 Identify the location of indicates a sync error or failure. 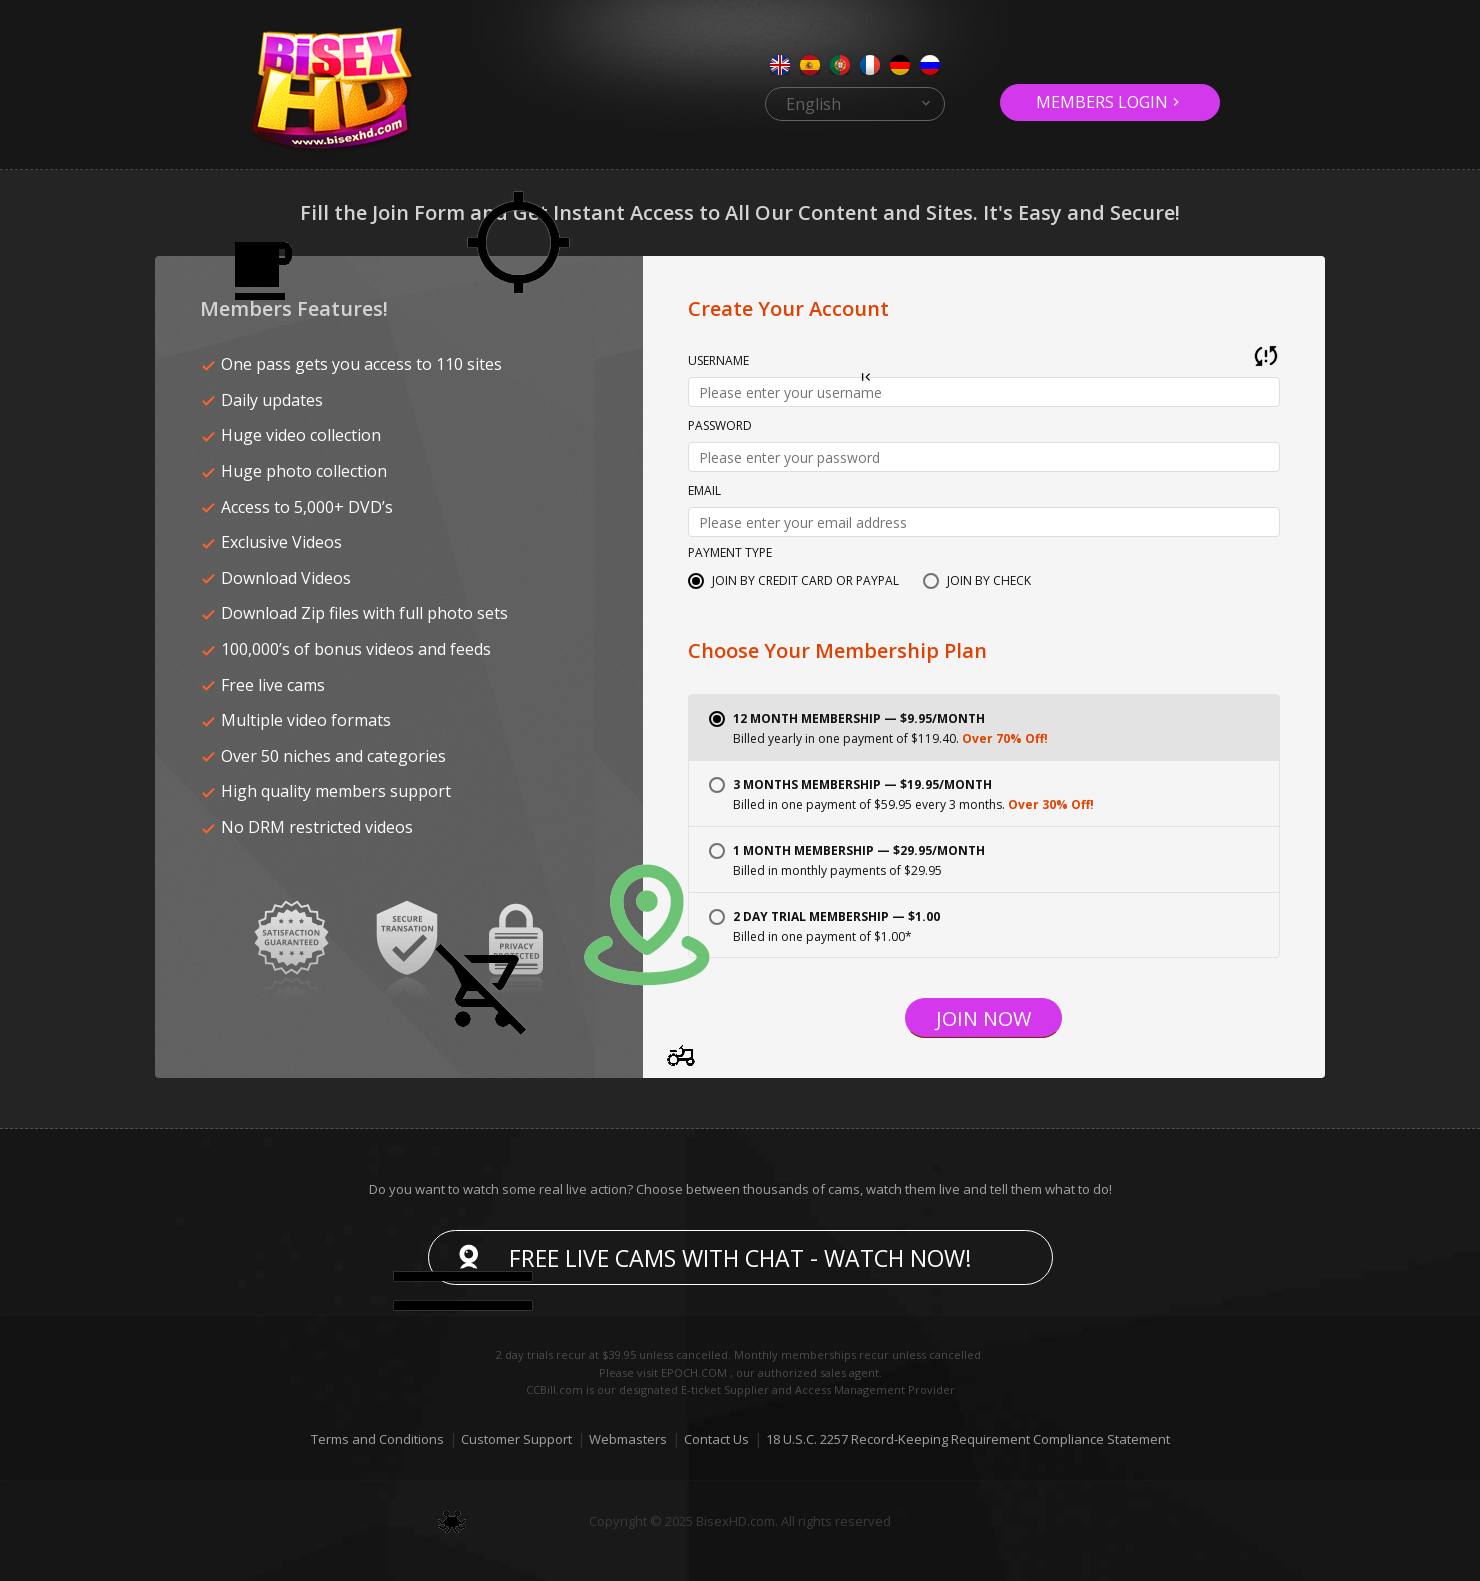
(1266, 356).